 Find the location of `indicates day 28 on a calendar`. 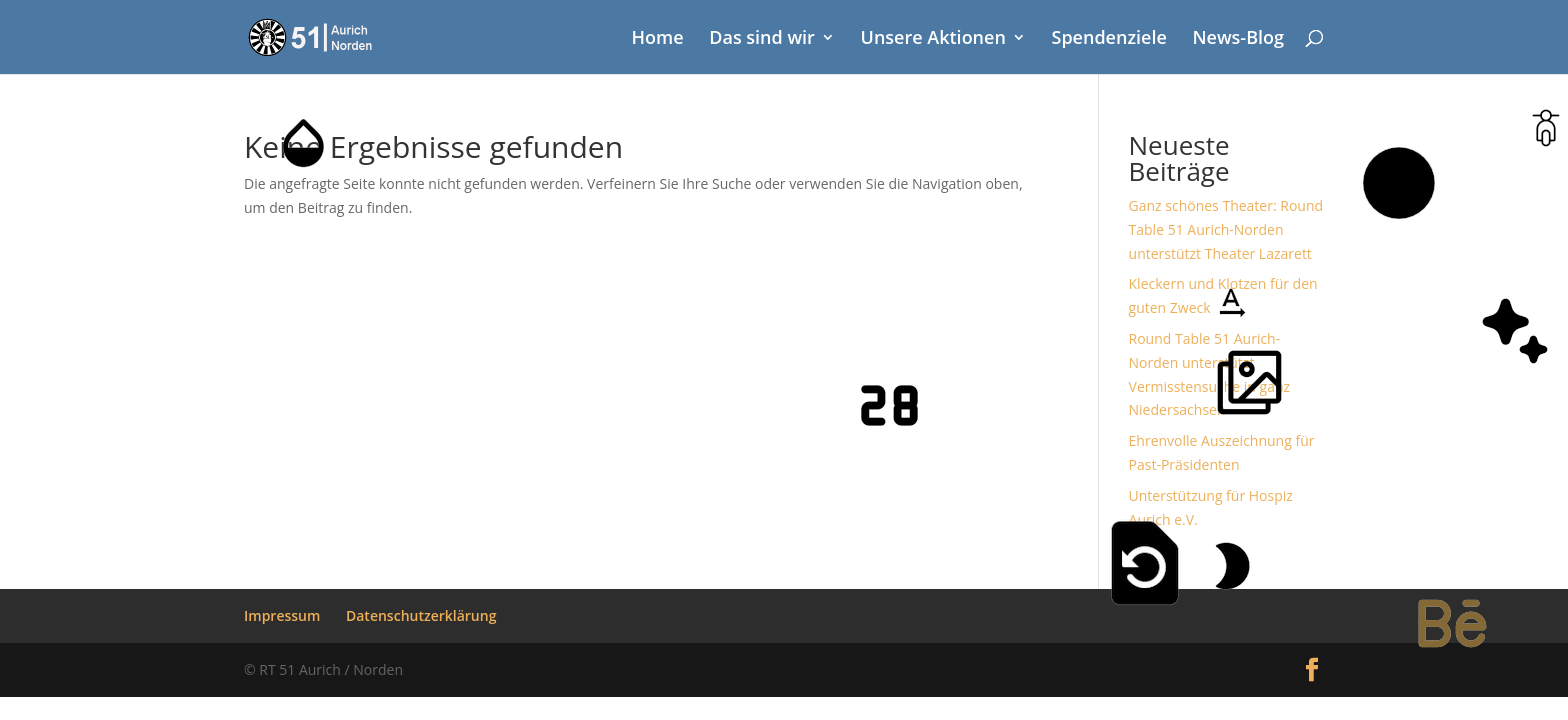

indicates day 28 on a calendar is located at coordinates (889, 405).